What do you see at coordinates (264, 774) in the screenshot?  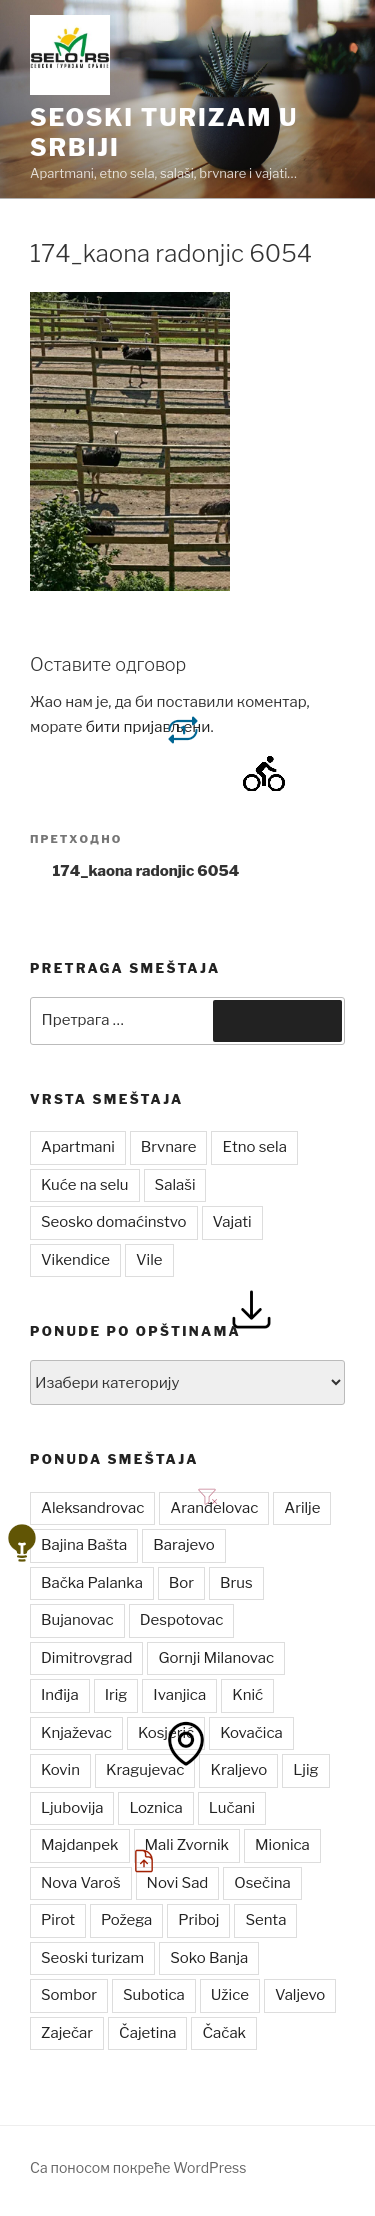 I see `get cycling directions` at bounding box center [264, 774].